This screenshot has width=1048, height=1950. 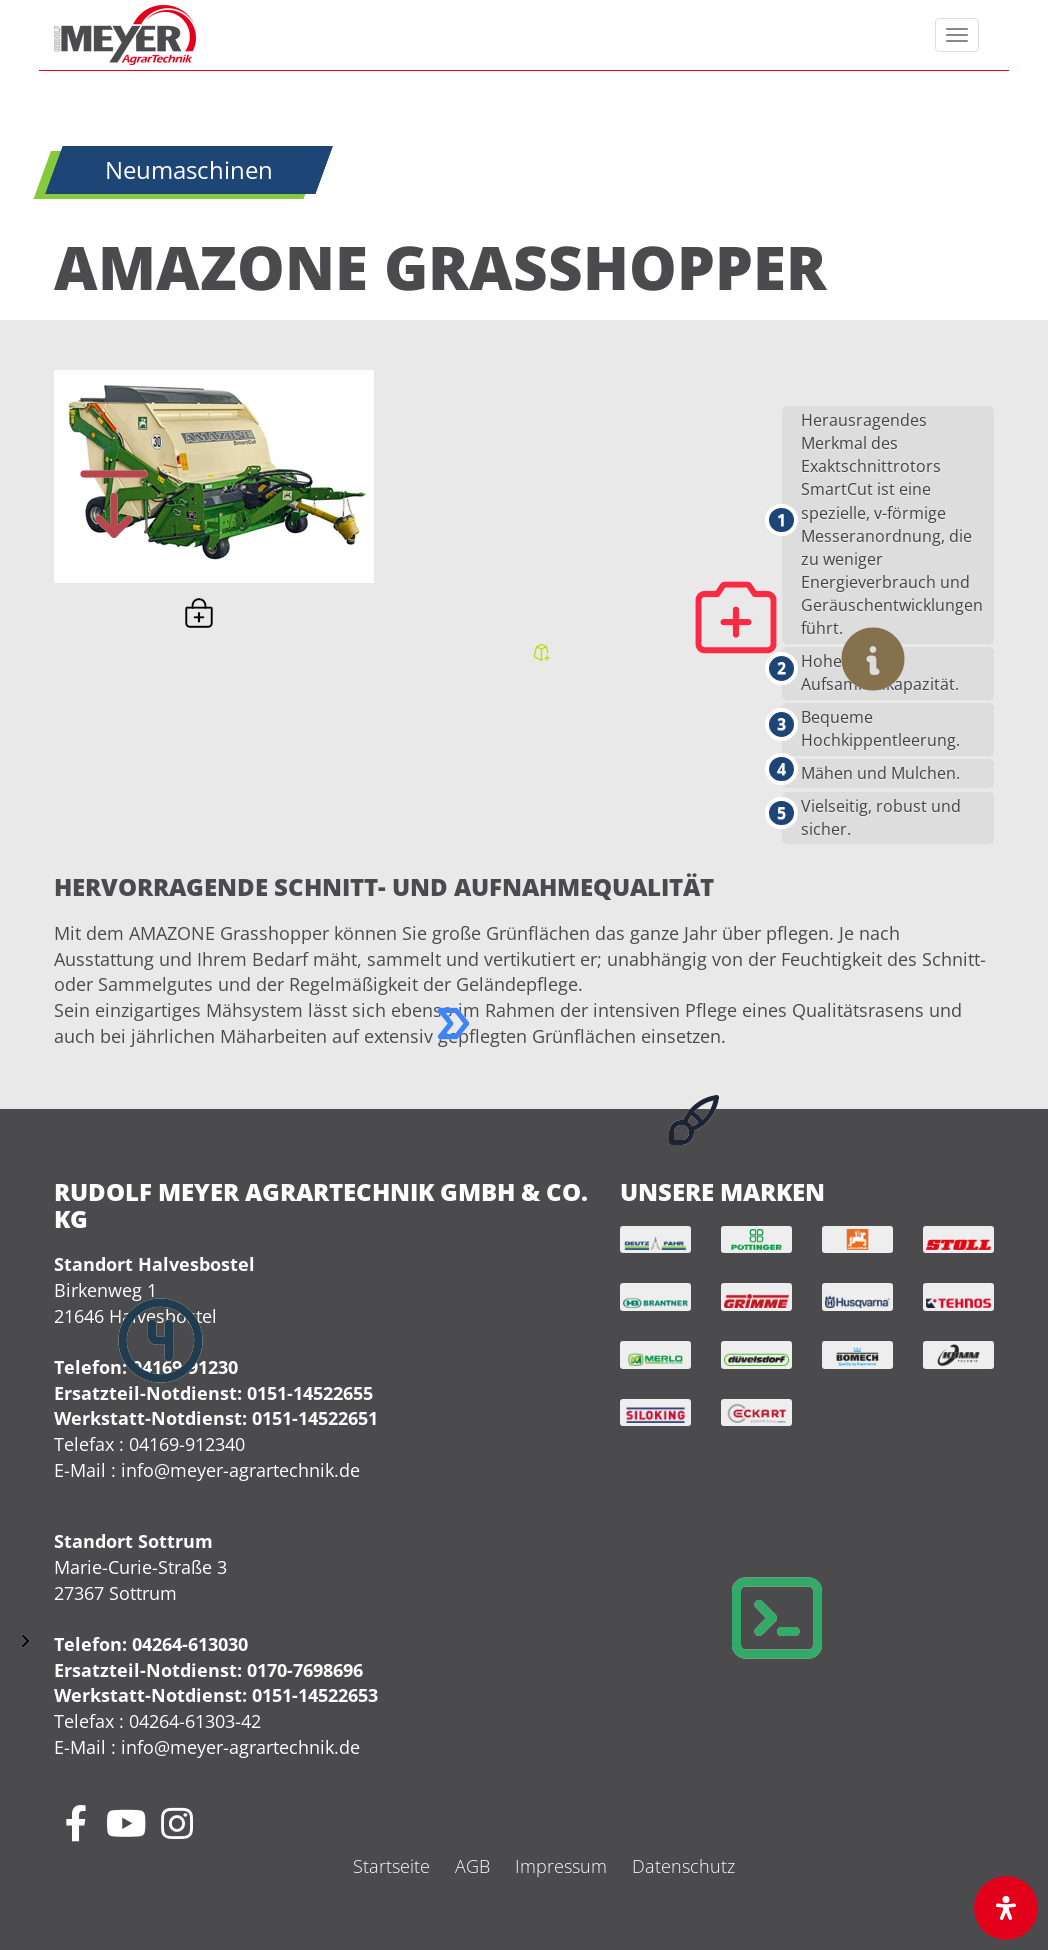 I want to click on access drawing or painting tools, so click(x=694, y=1120).